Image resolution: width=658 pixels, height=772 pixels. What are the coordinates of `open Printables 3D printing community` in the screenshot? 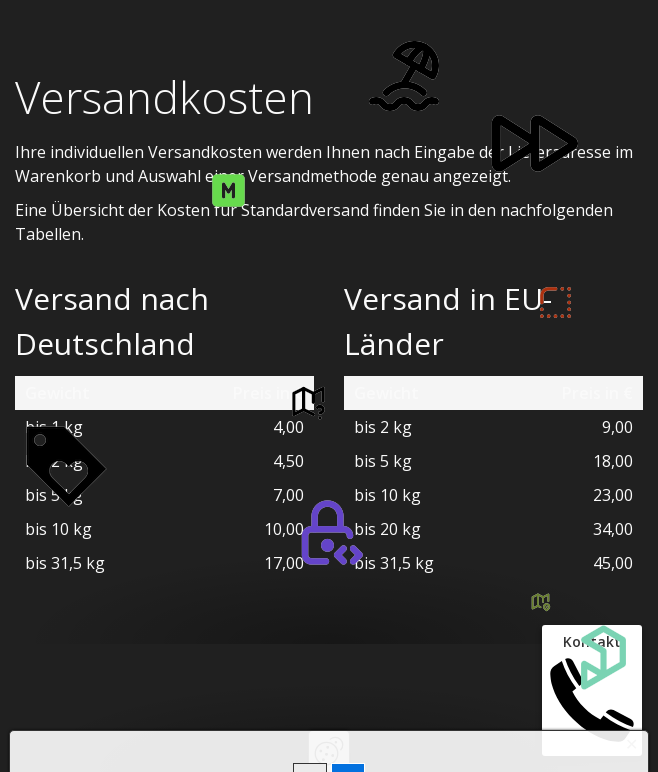 It's located at (603, 657).